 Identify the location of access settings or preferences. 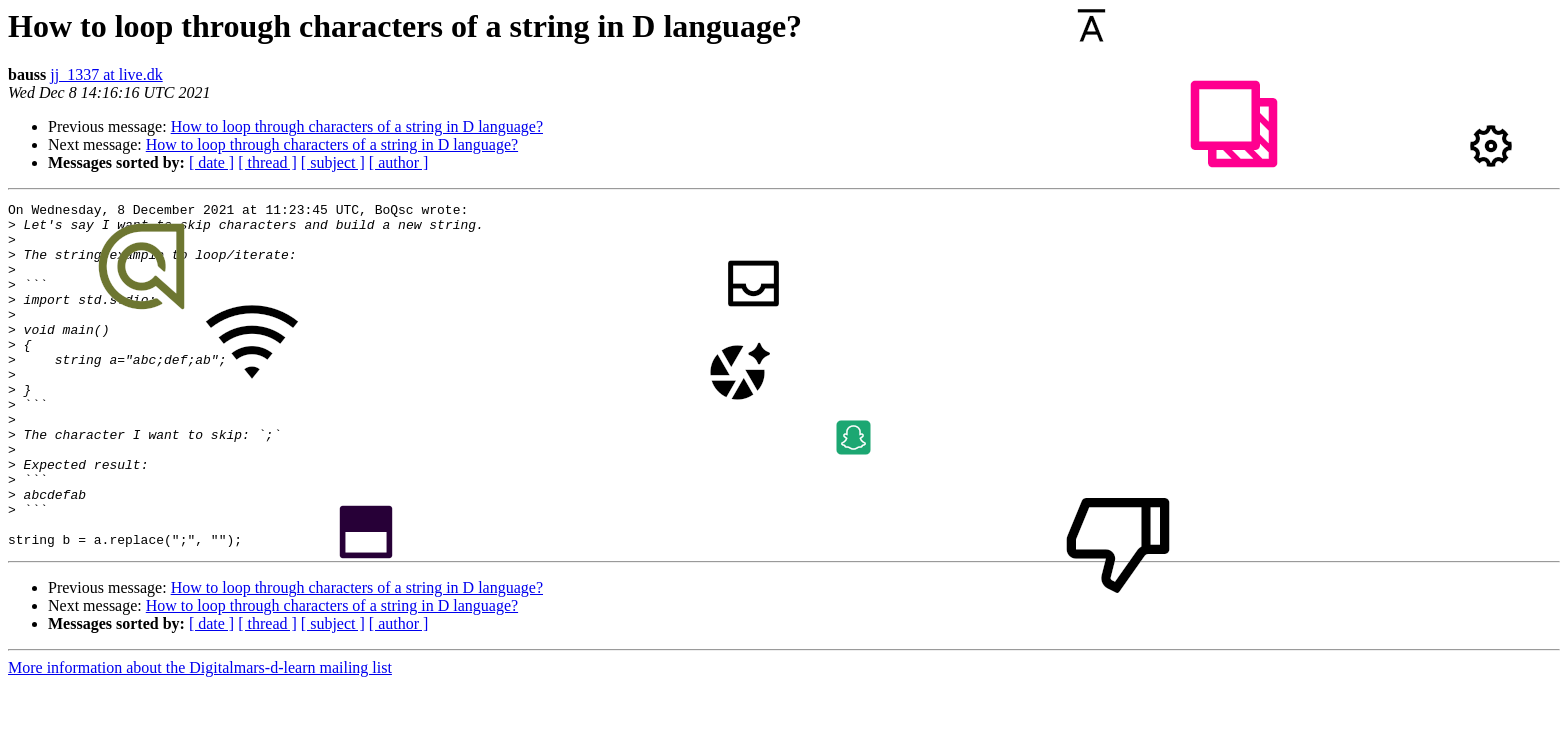
(1491, 146).